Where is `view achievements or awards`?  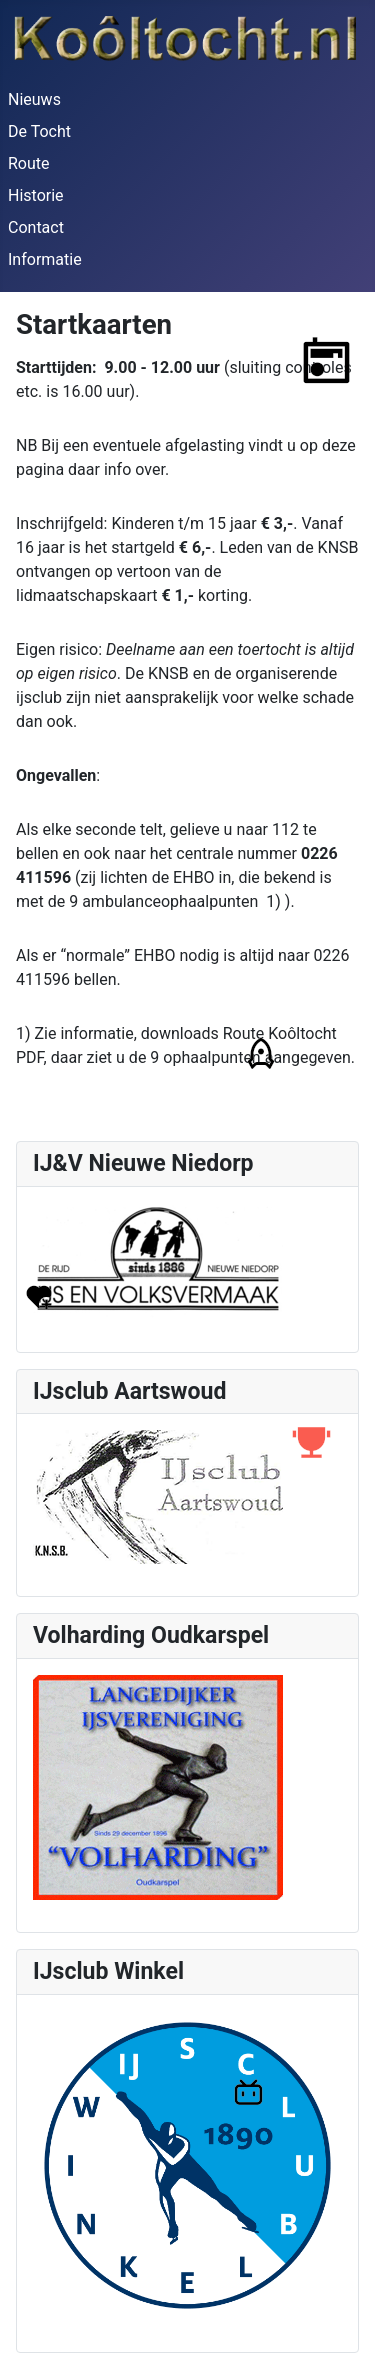 view achievements or awards is located at coordinates (311, 1442).